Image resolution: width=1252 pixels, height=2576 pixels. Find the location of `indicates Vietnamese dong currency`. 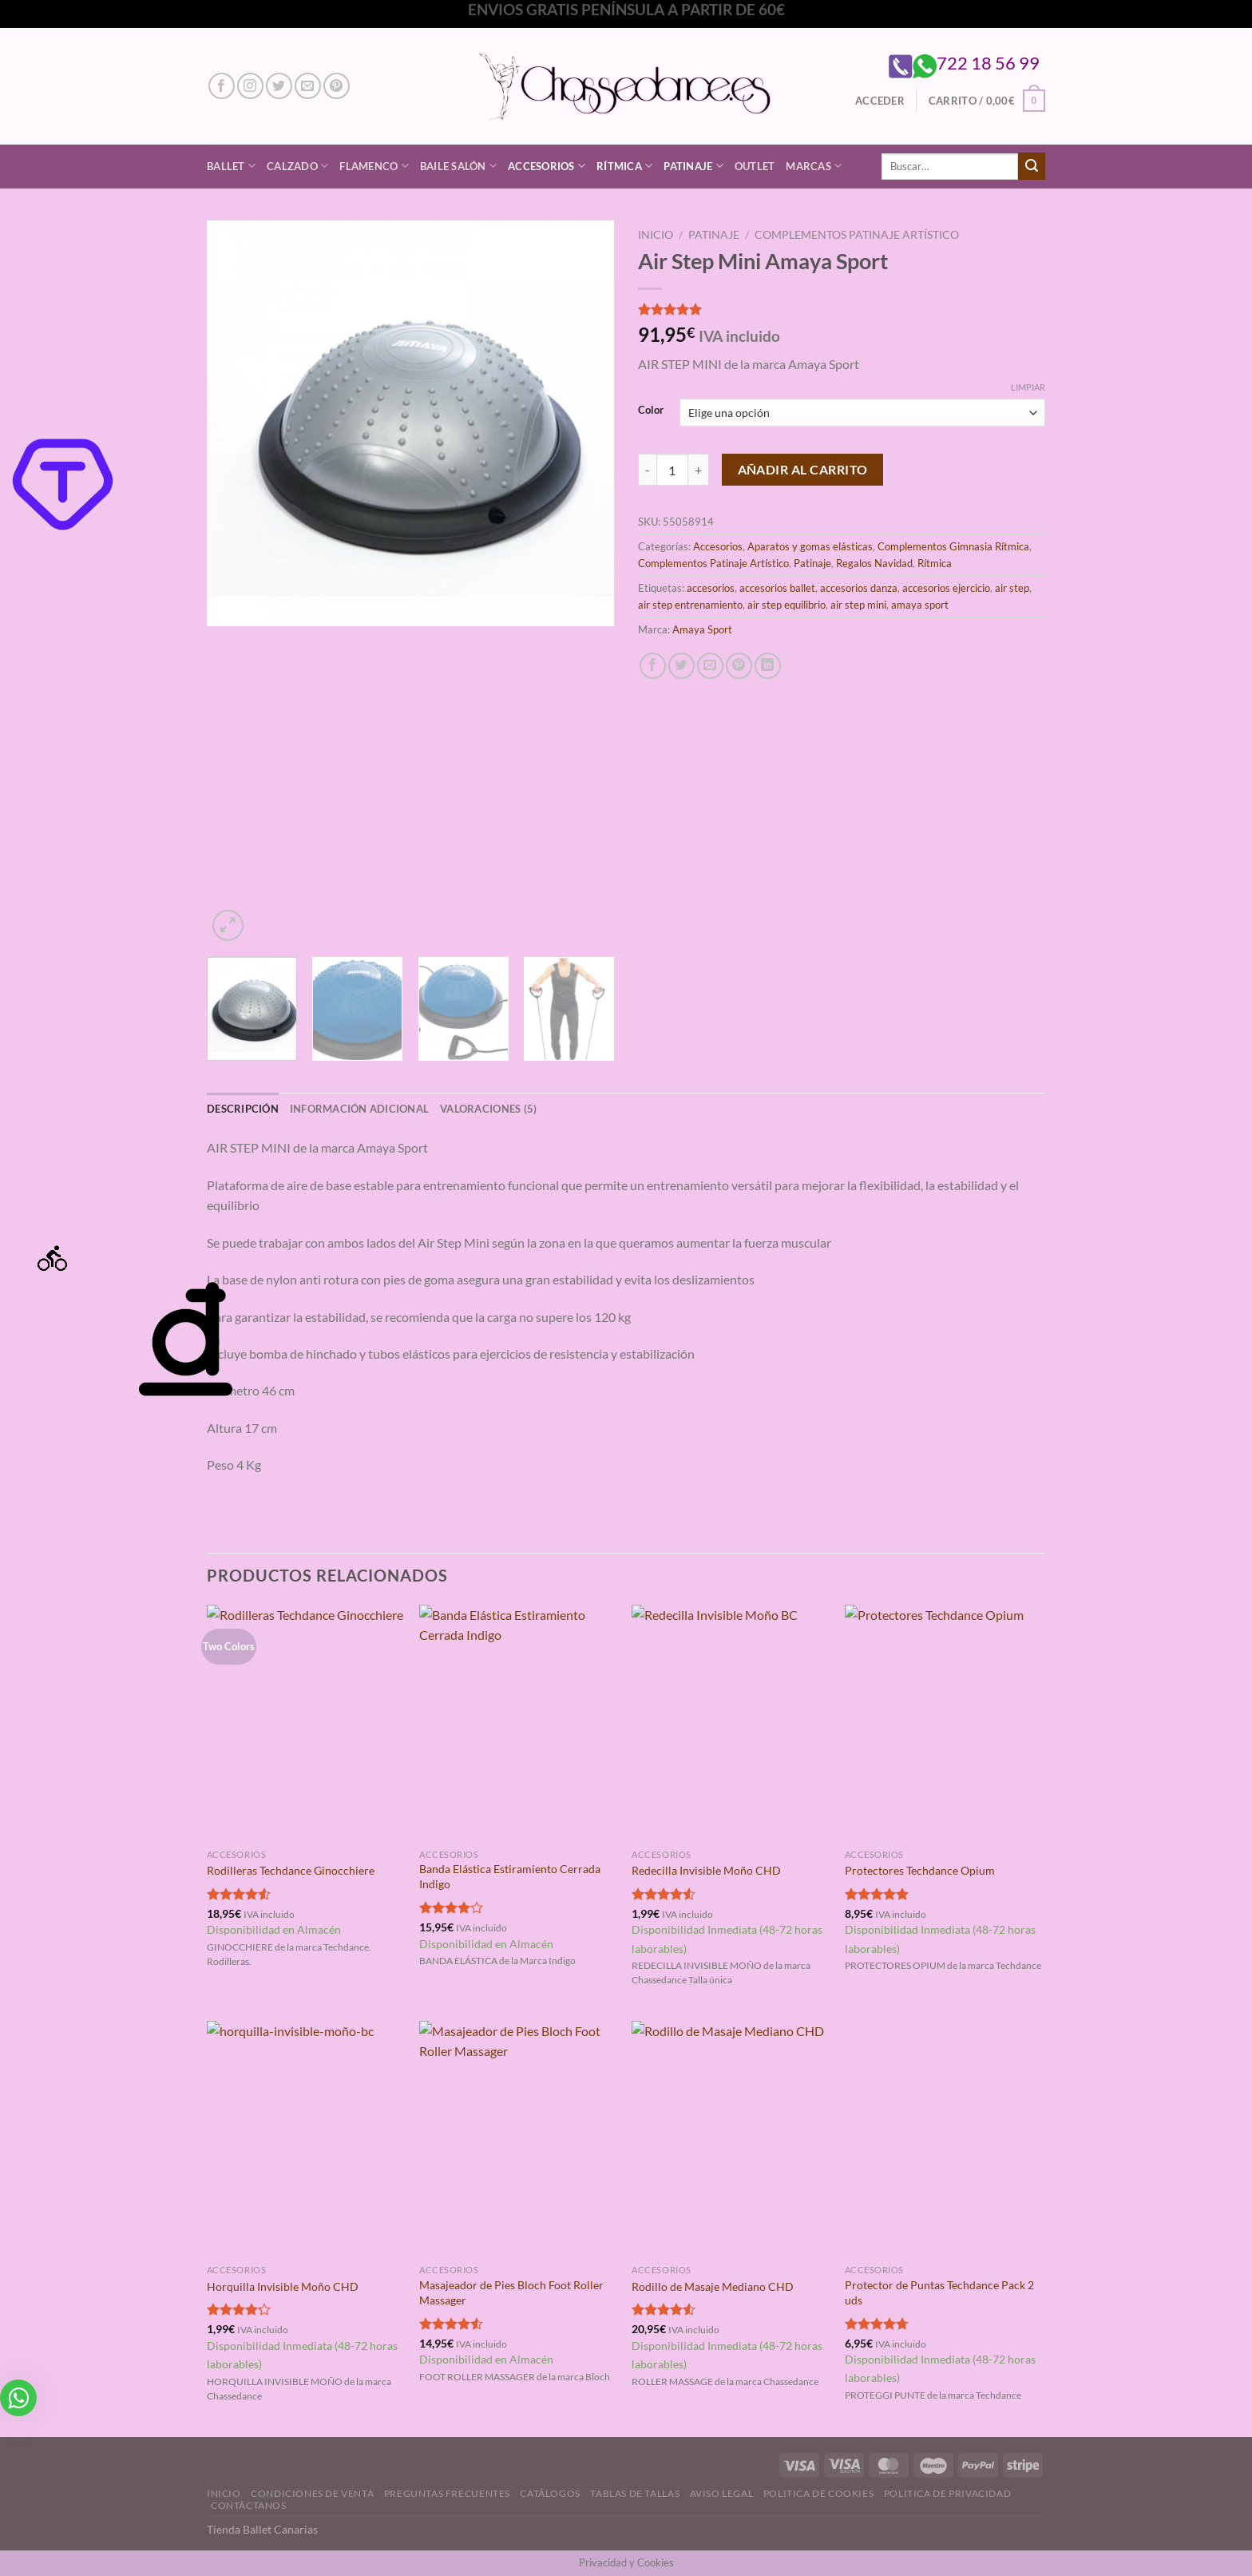

indicates Vietnamese dong currency is located at coordinates (185, 1342).